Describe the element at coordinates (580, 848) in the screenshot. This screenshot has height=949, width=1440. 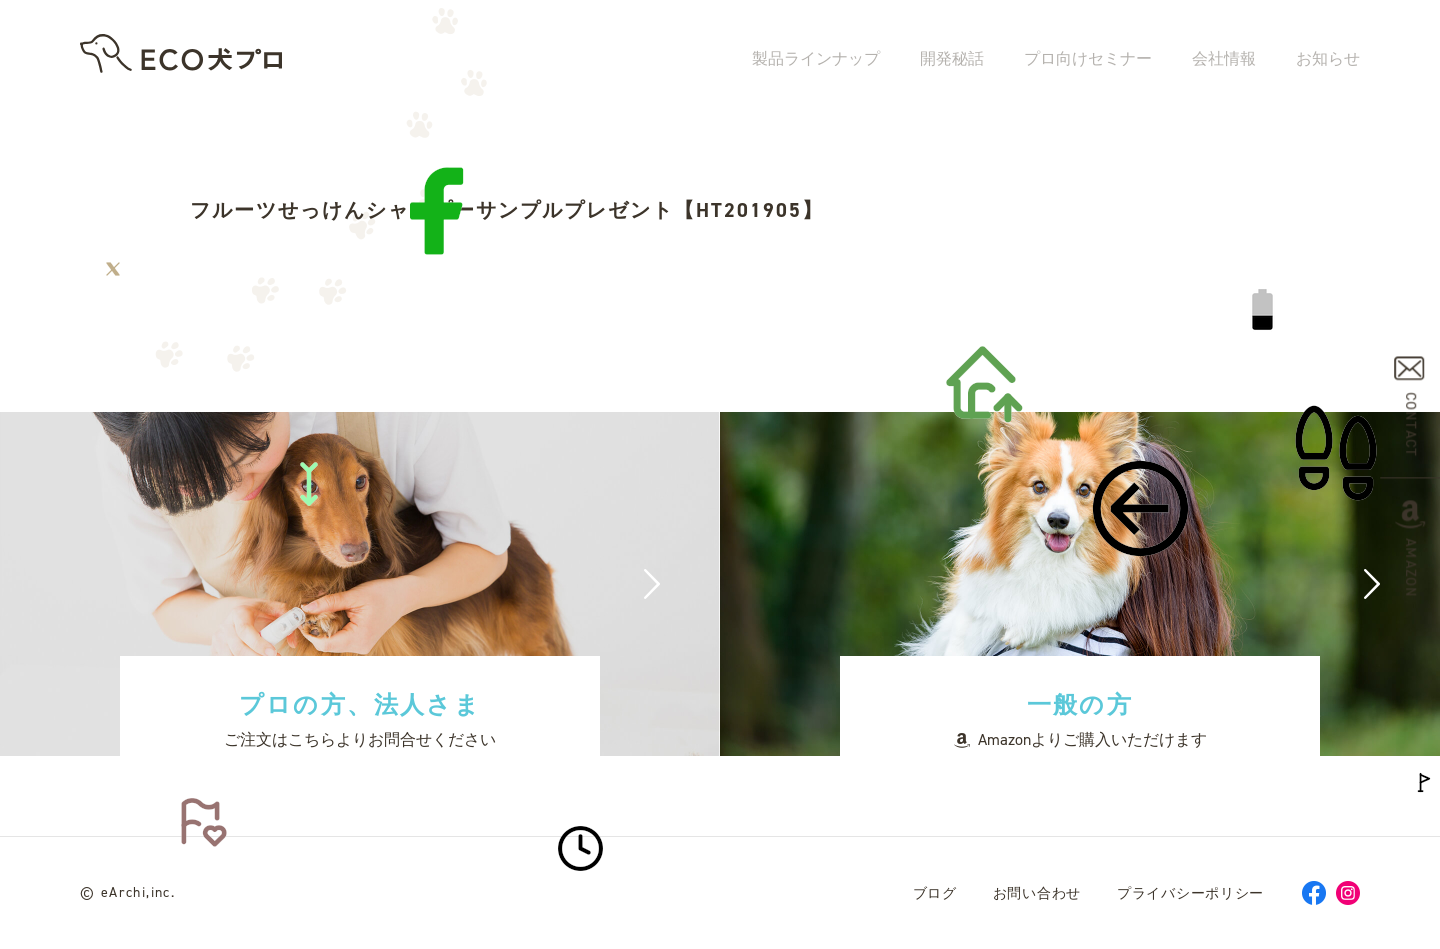
I see `view time or clock settings` at that location.